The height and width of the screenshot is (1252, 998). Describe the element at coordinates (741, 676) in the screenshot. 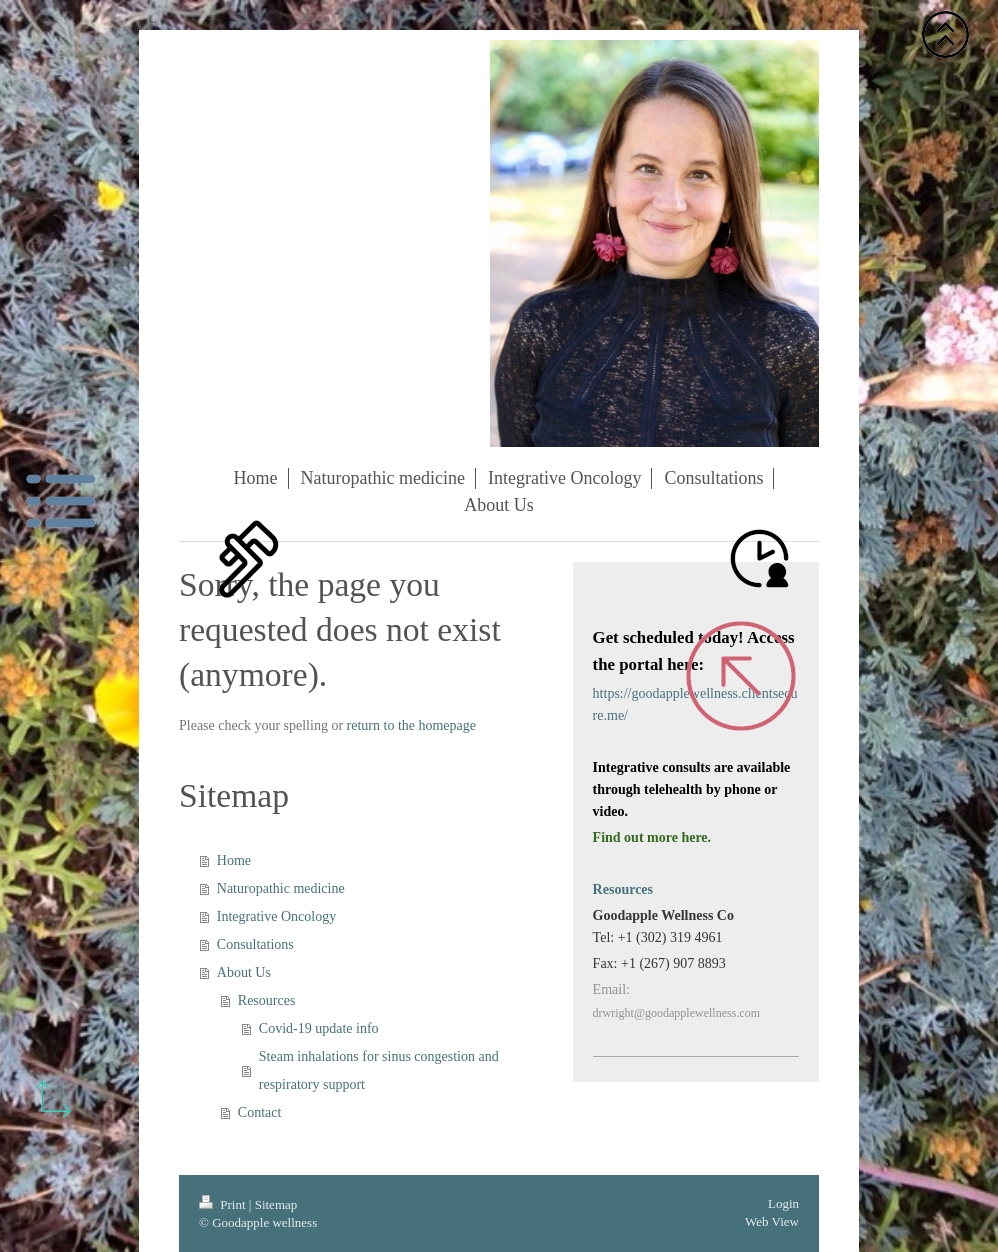

I see `navigate back to previous screen` at that location.